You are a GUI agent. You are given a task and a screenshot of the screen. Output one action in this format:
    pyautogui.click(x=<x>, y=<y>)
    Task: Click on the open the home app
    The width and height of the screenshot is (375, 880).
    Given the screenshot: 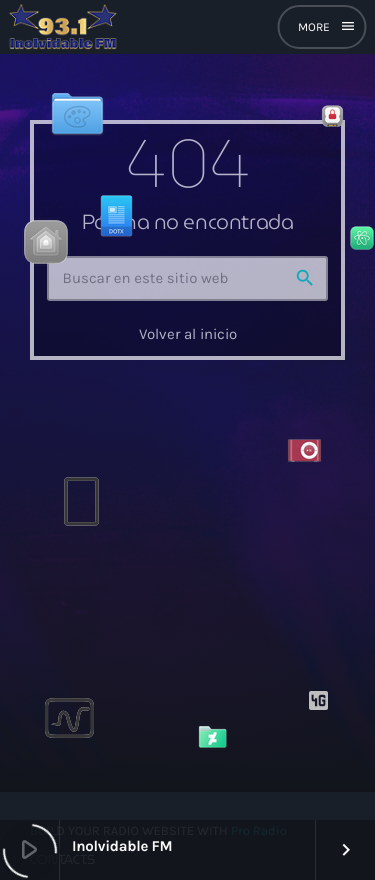 What is the action you would take?
    pyautogui.click(x=46, y=242)
    